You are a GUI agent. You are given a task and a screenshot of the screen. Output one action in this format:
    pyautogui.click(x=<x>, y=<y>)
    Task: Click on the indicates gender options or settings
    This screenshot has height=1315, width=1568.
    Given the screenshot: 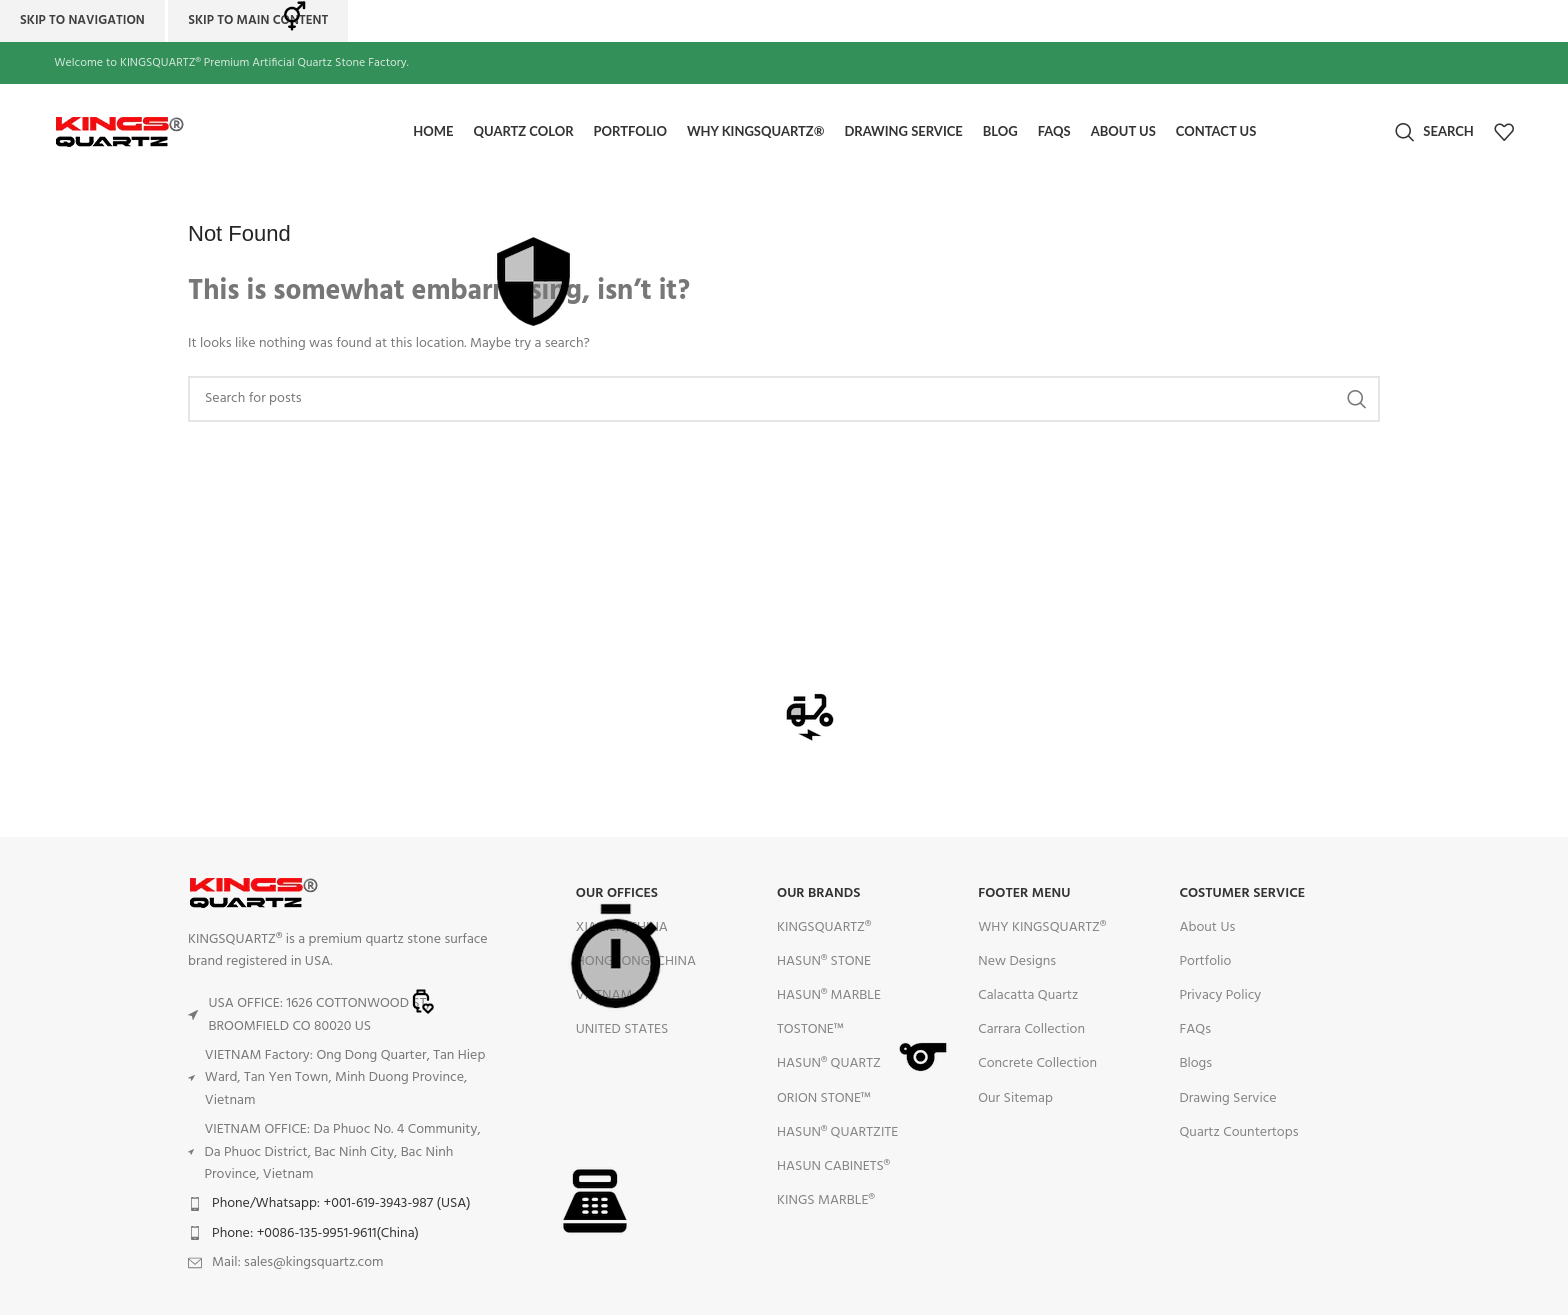 What is the action you would take?
    pyautogui.click(x=292, y=16)
    